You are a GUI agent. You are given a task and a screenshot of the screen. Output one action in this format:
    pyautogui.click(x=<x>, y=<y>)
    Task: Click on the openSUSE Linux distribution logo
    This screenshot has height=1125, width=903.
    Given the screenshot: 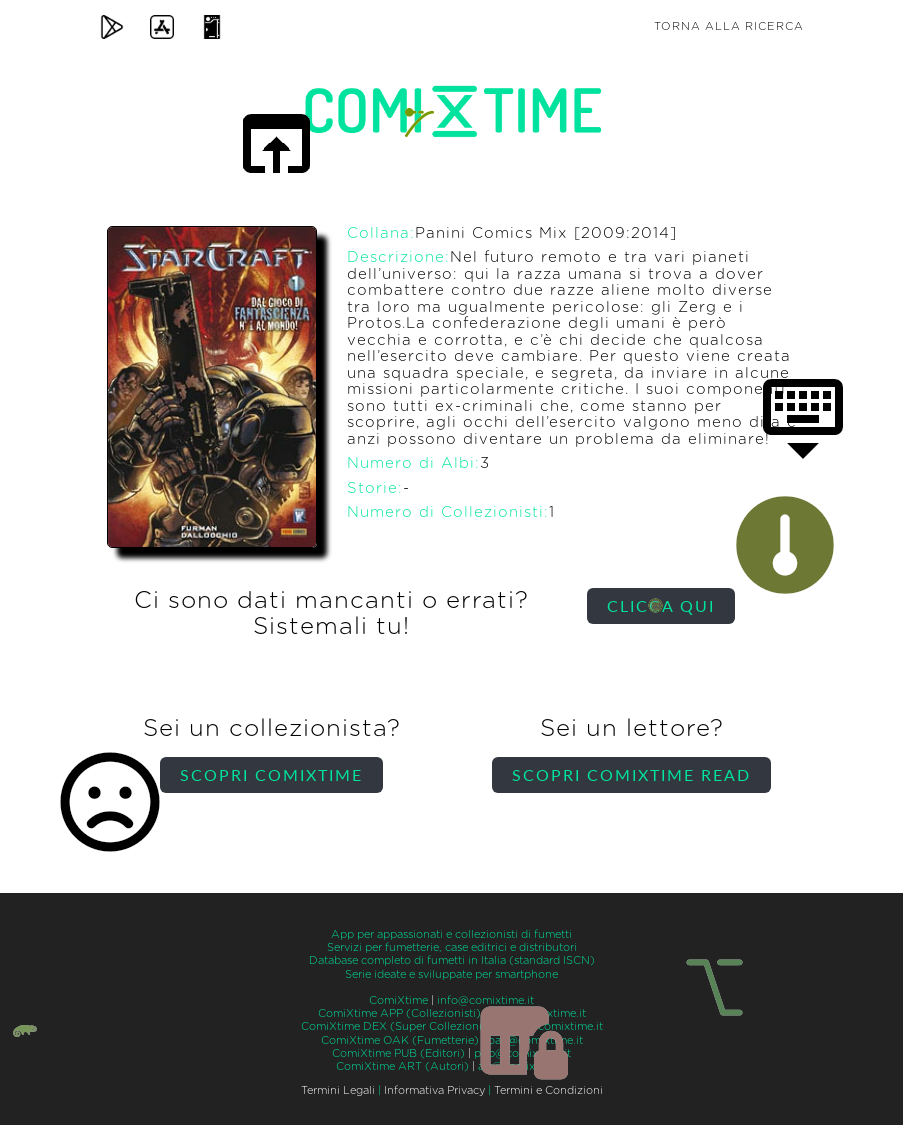 What is the action you would take?
    pyautogui.click(x=25, y=1031)
    